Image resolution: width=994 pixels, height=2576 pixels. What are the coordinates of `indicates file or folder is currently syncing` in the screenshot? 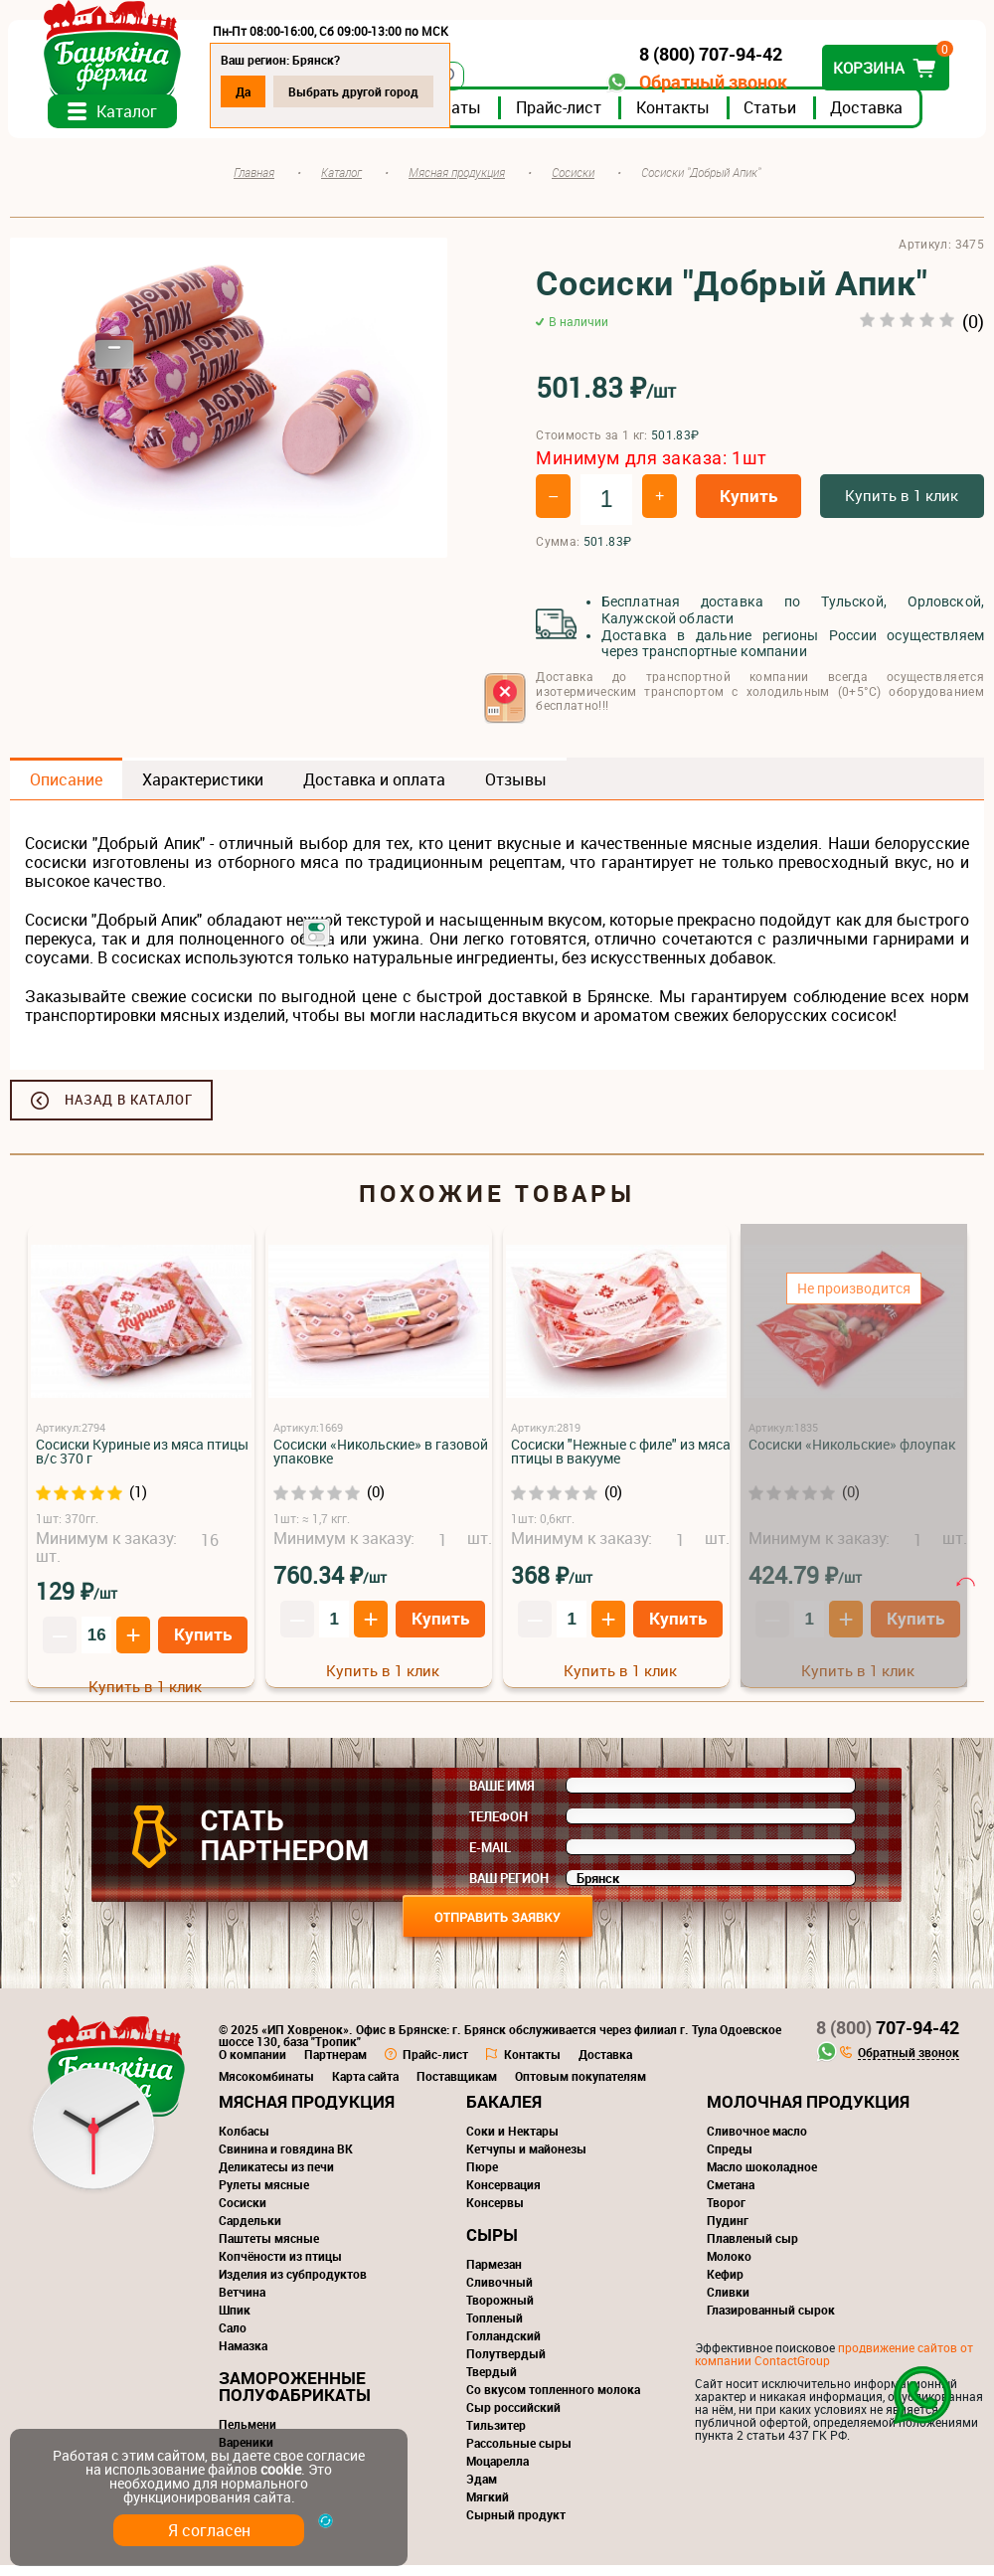 It's located at (325, 2520).